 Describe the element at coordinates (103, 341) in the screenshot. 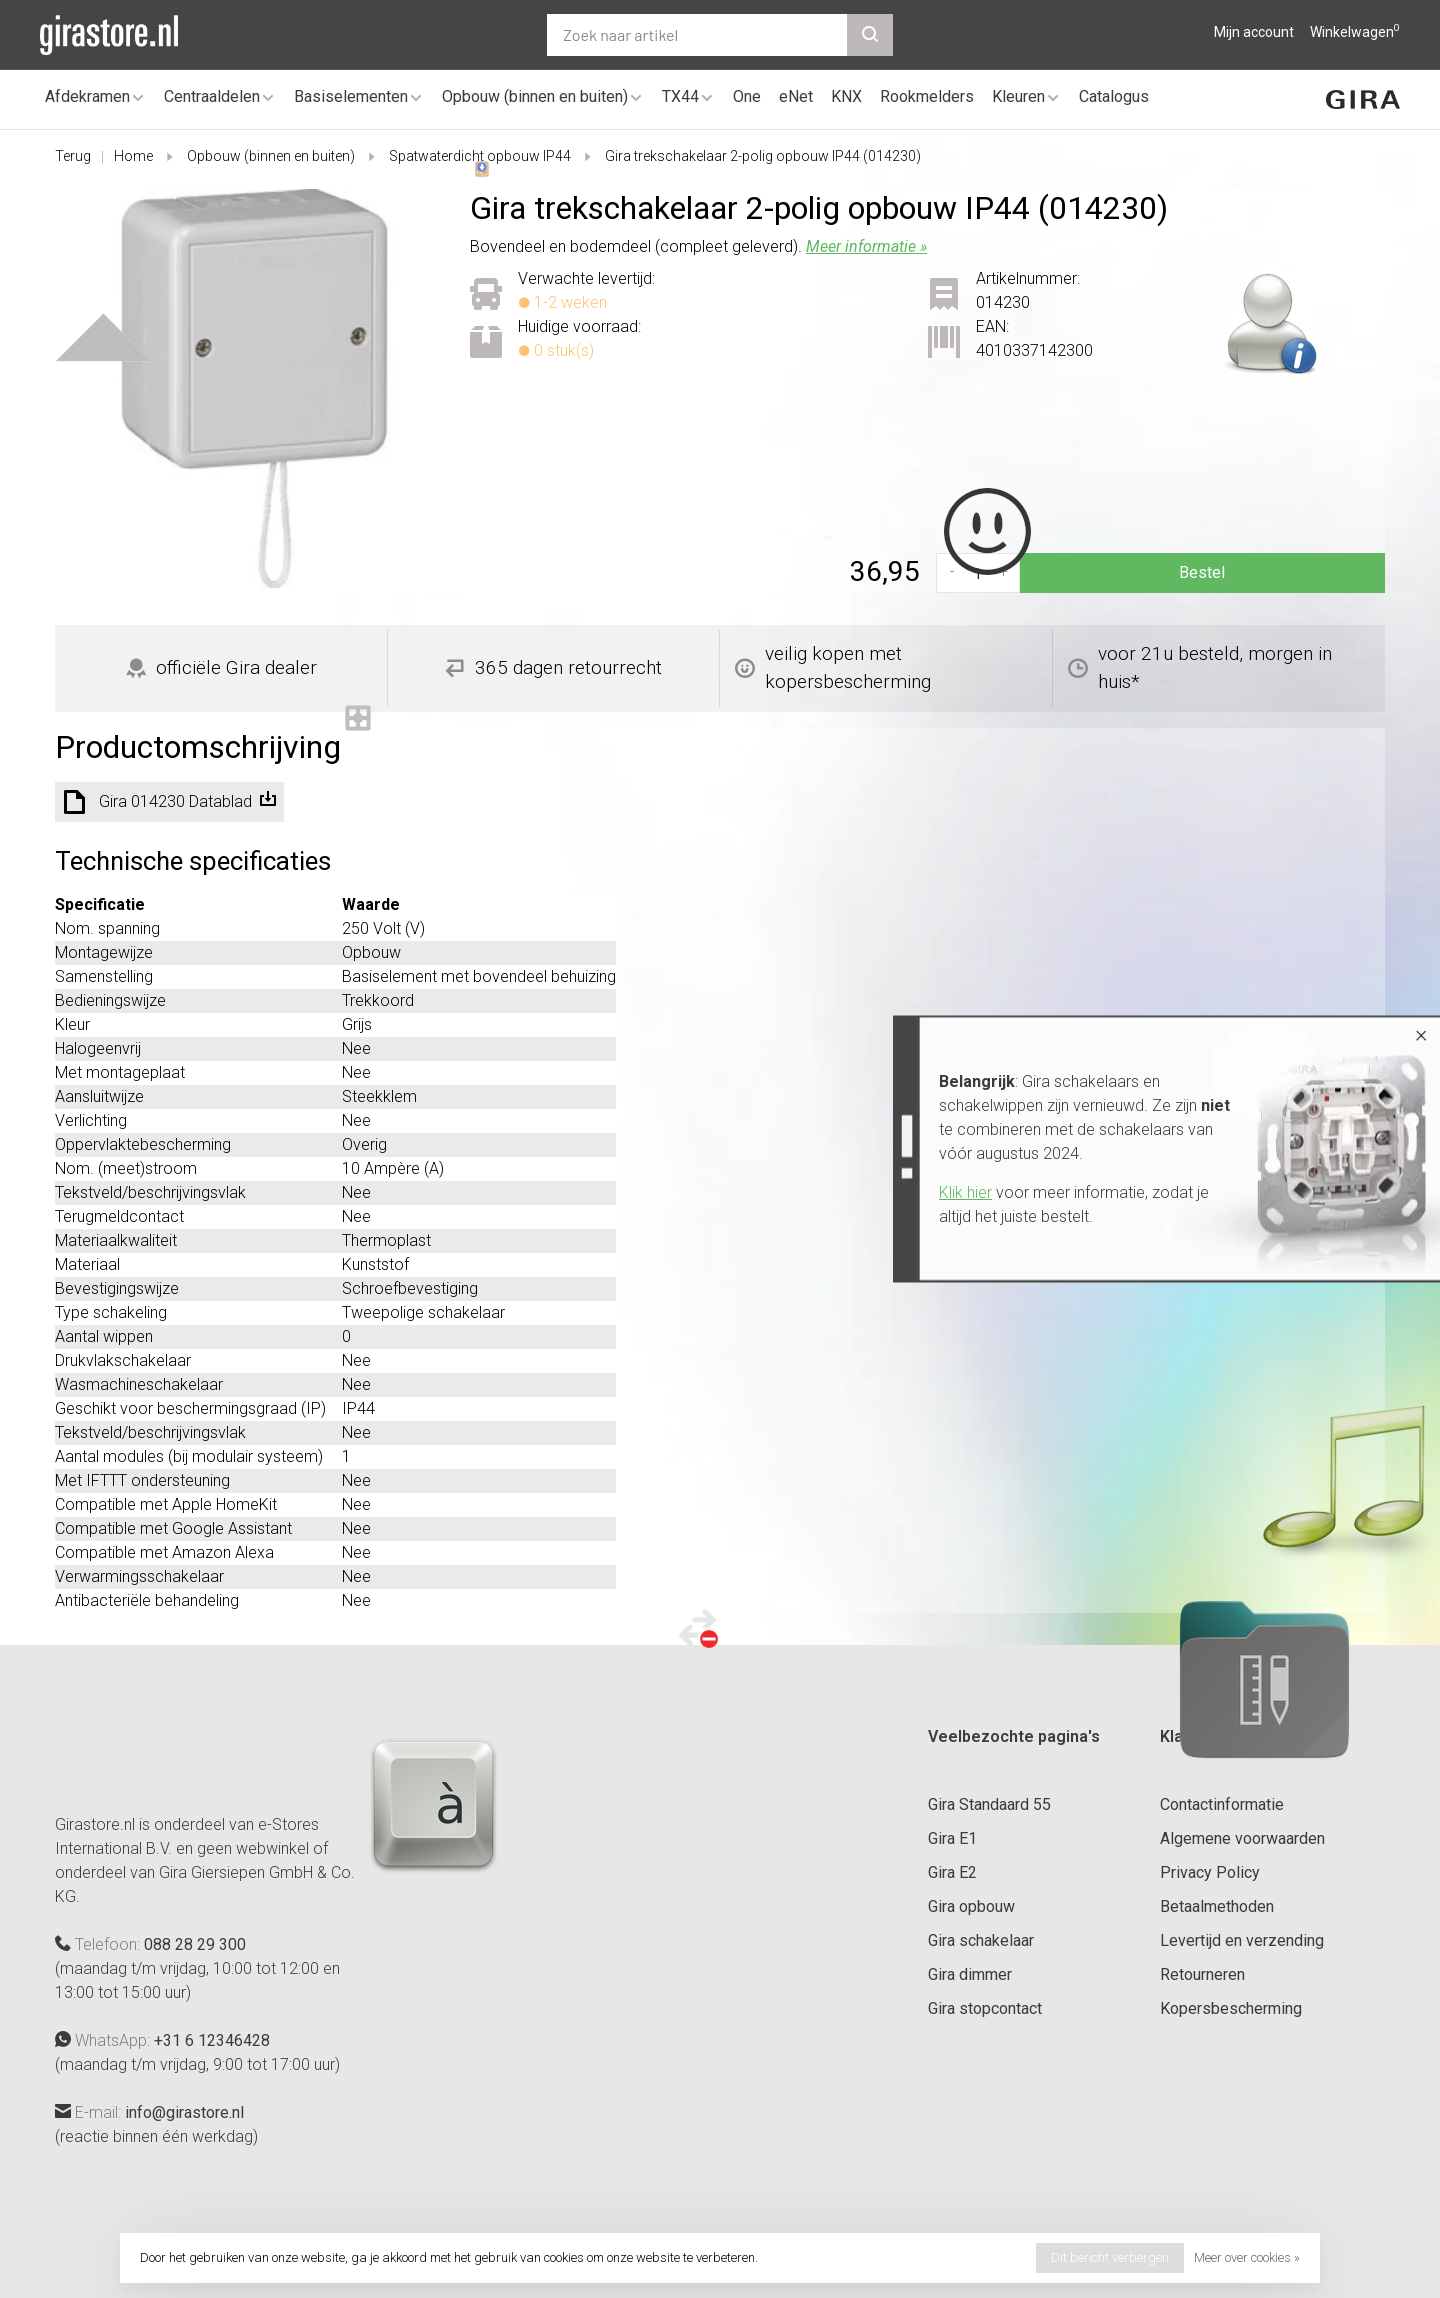

I see `scroll or pan upward` at that location.